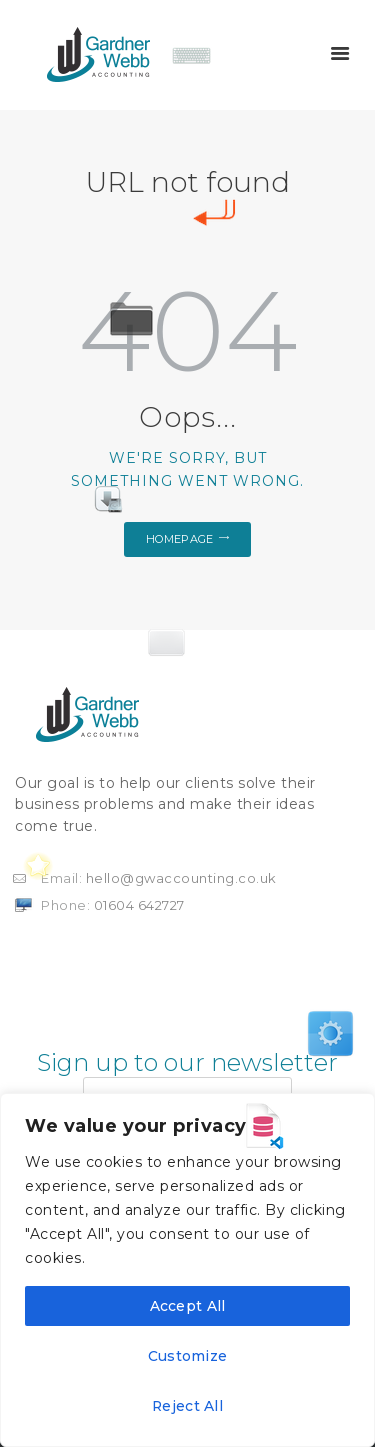 This screenshot has height=1447, width=375. I want to click on indicates a new or recently added item, so click(37, 866).